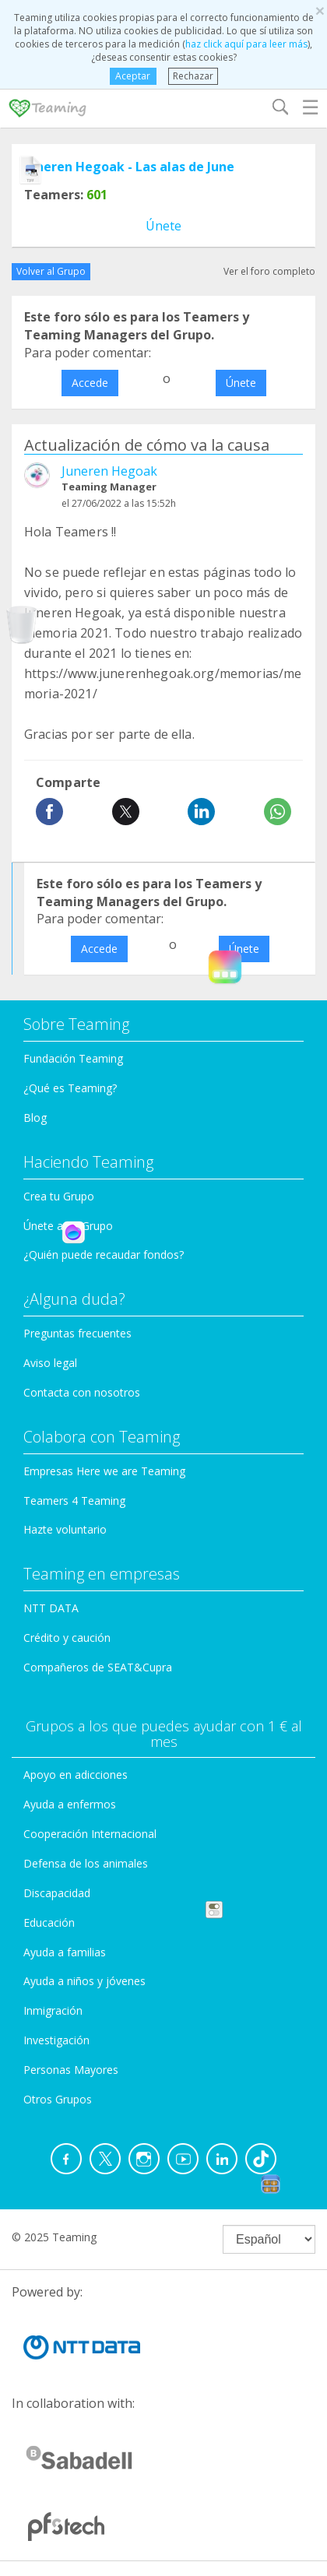  What do you see at coordinates (214, 1910) in the screenshot?
I see `open system tweaks or settings customization` at bounding box center [214, 1910].